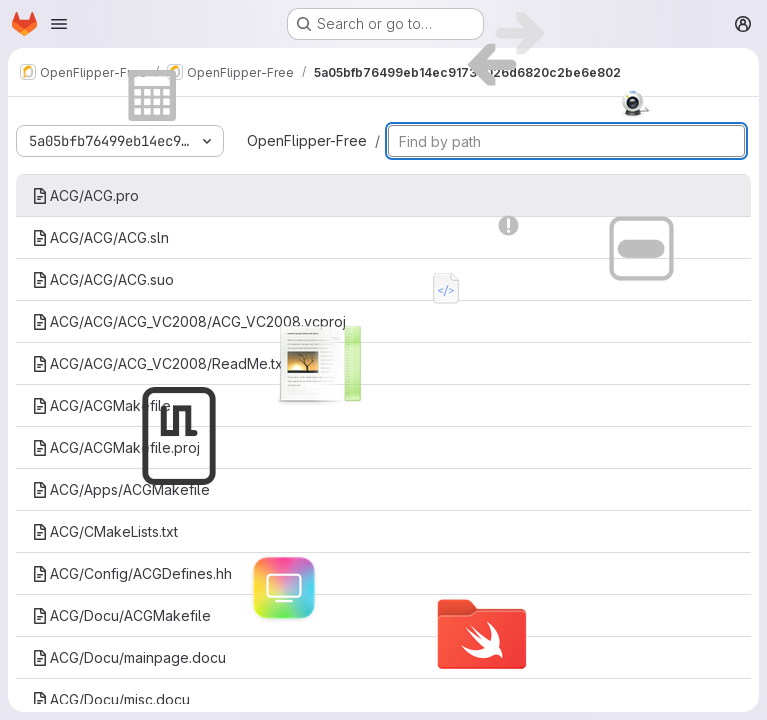  What do you see at coordinates (446, 288) in the screenshot?
I see `an HTML or web page file` at bounding box center [446, 288].